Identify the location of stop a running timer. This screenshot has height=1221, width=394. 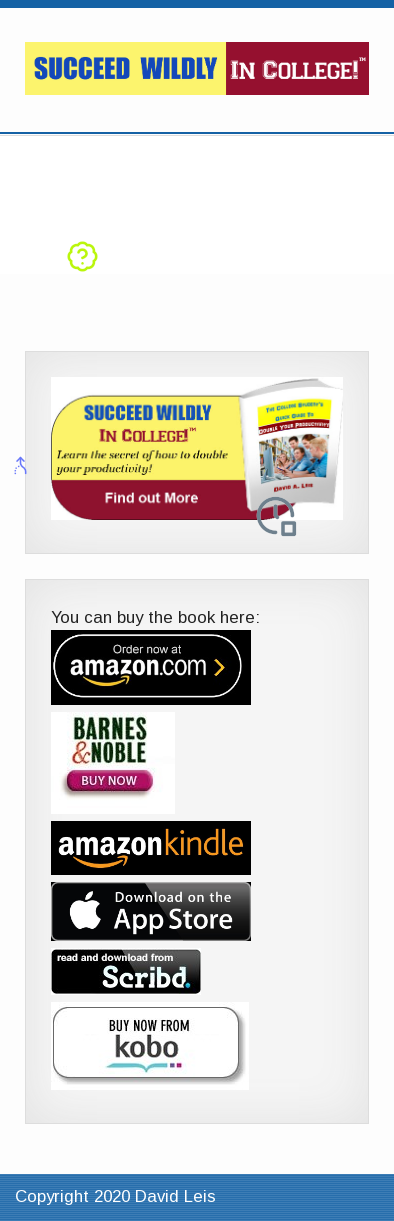
(275, 515).